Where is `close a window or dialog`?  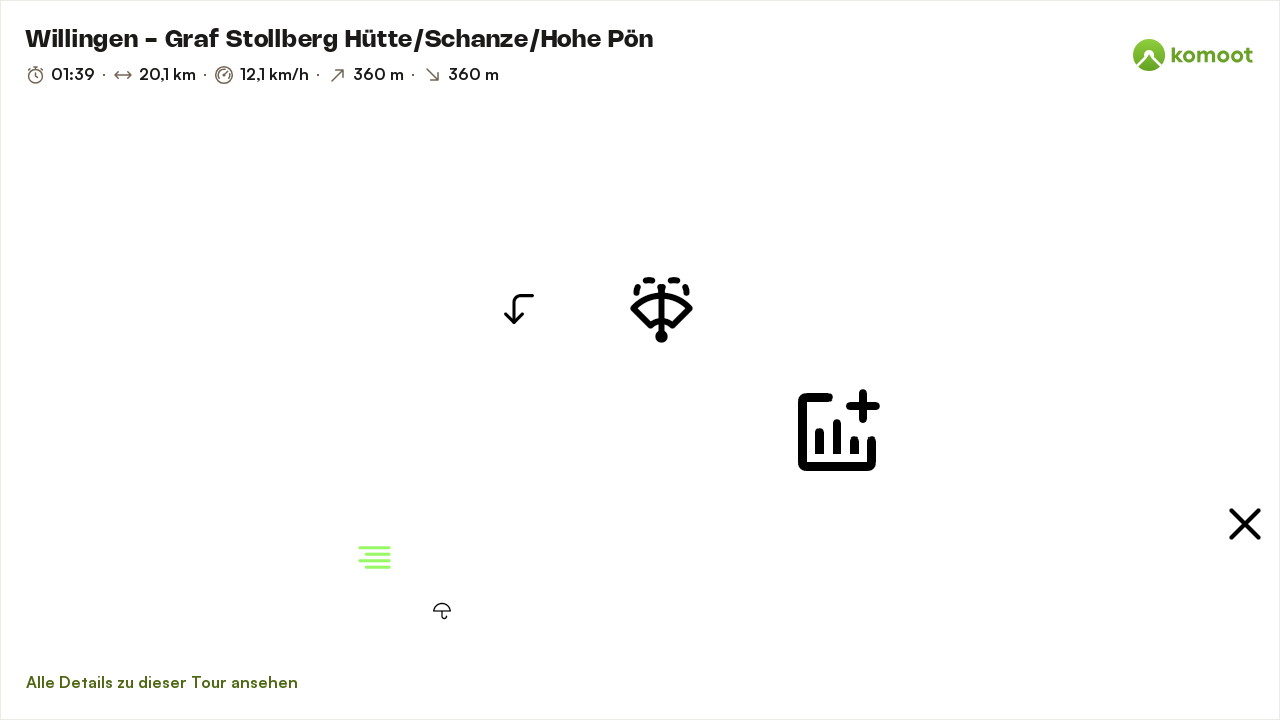
close a window or dialog is located at coordinates (1245, 524).